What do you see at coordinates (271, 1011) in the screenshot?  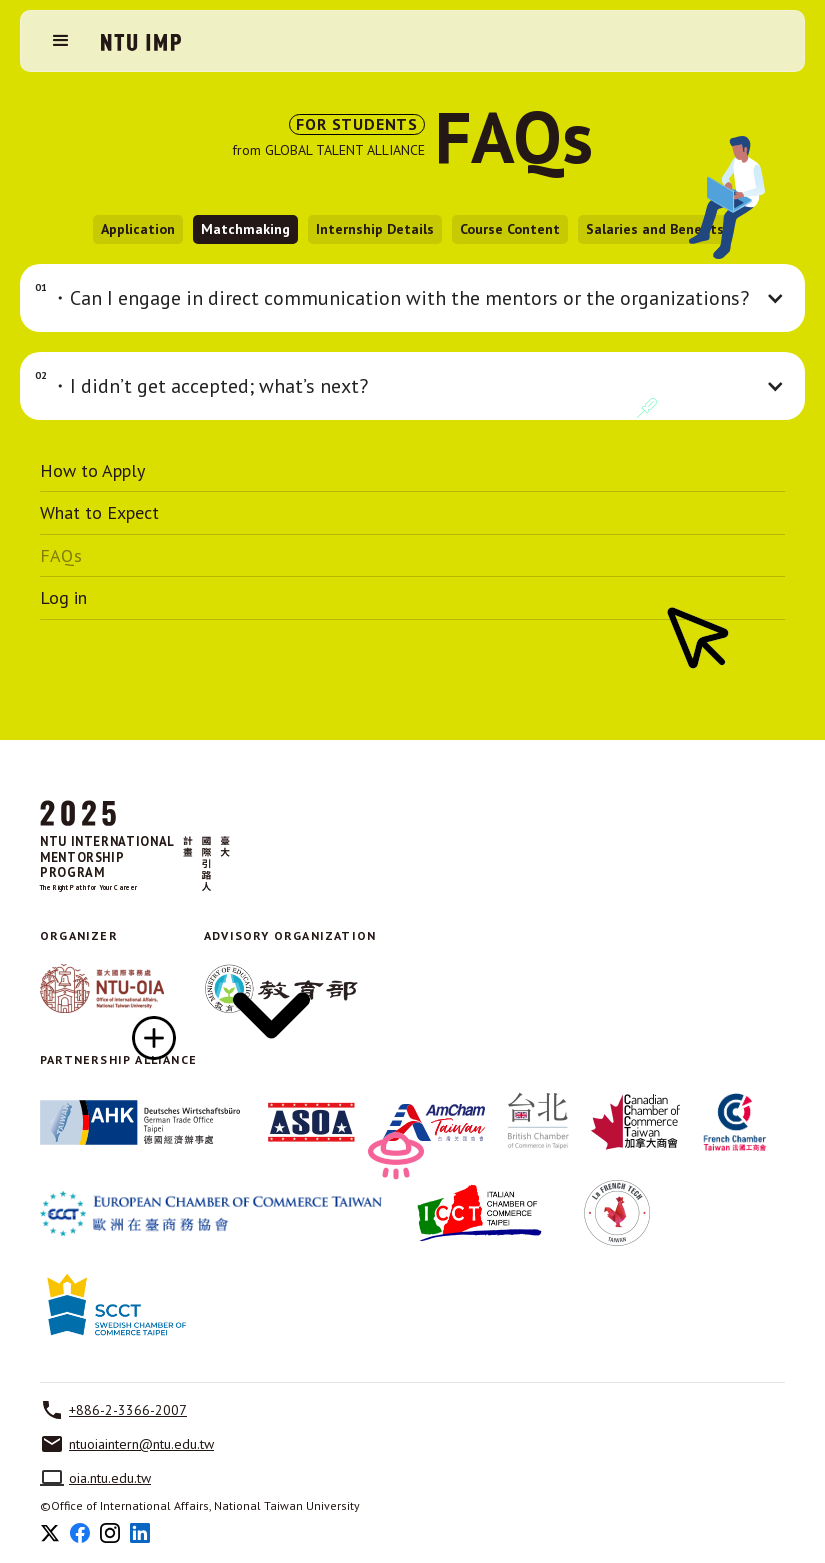 I see `expand a dropdown menu or collapsed section` at bounding box center [271, 1011].